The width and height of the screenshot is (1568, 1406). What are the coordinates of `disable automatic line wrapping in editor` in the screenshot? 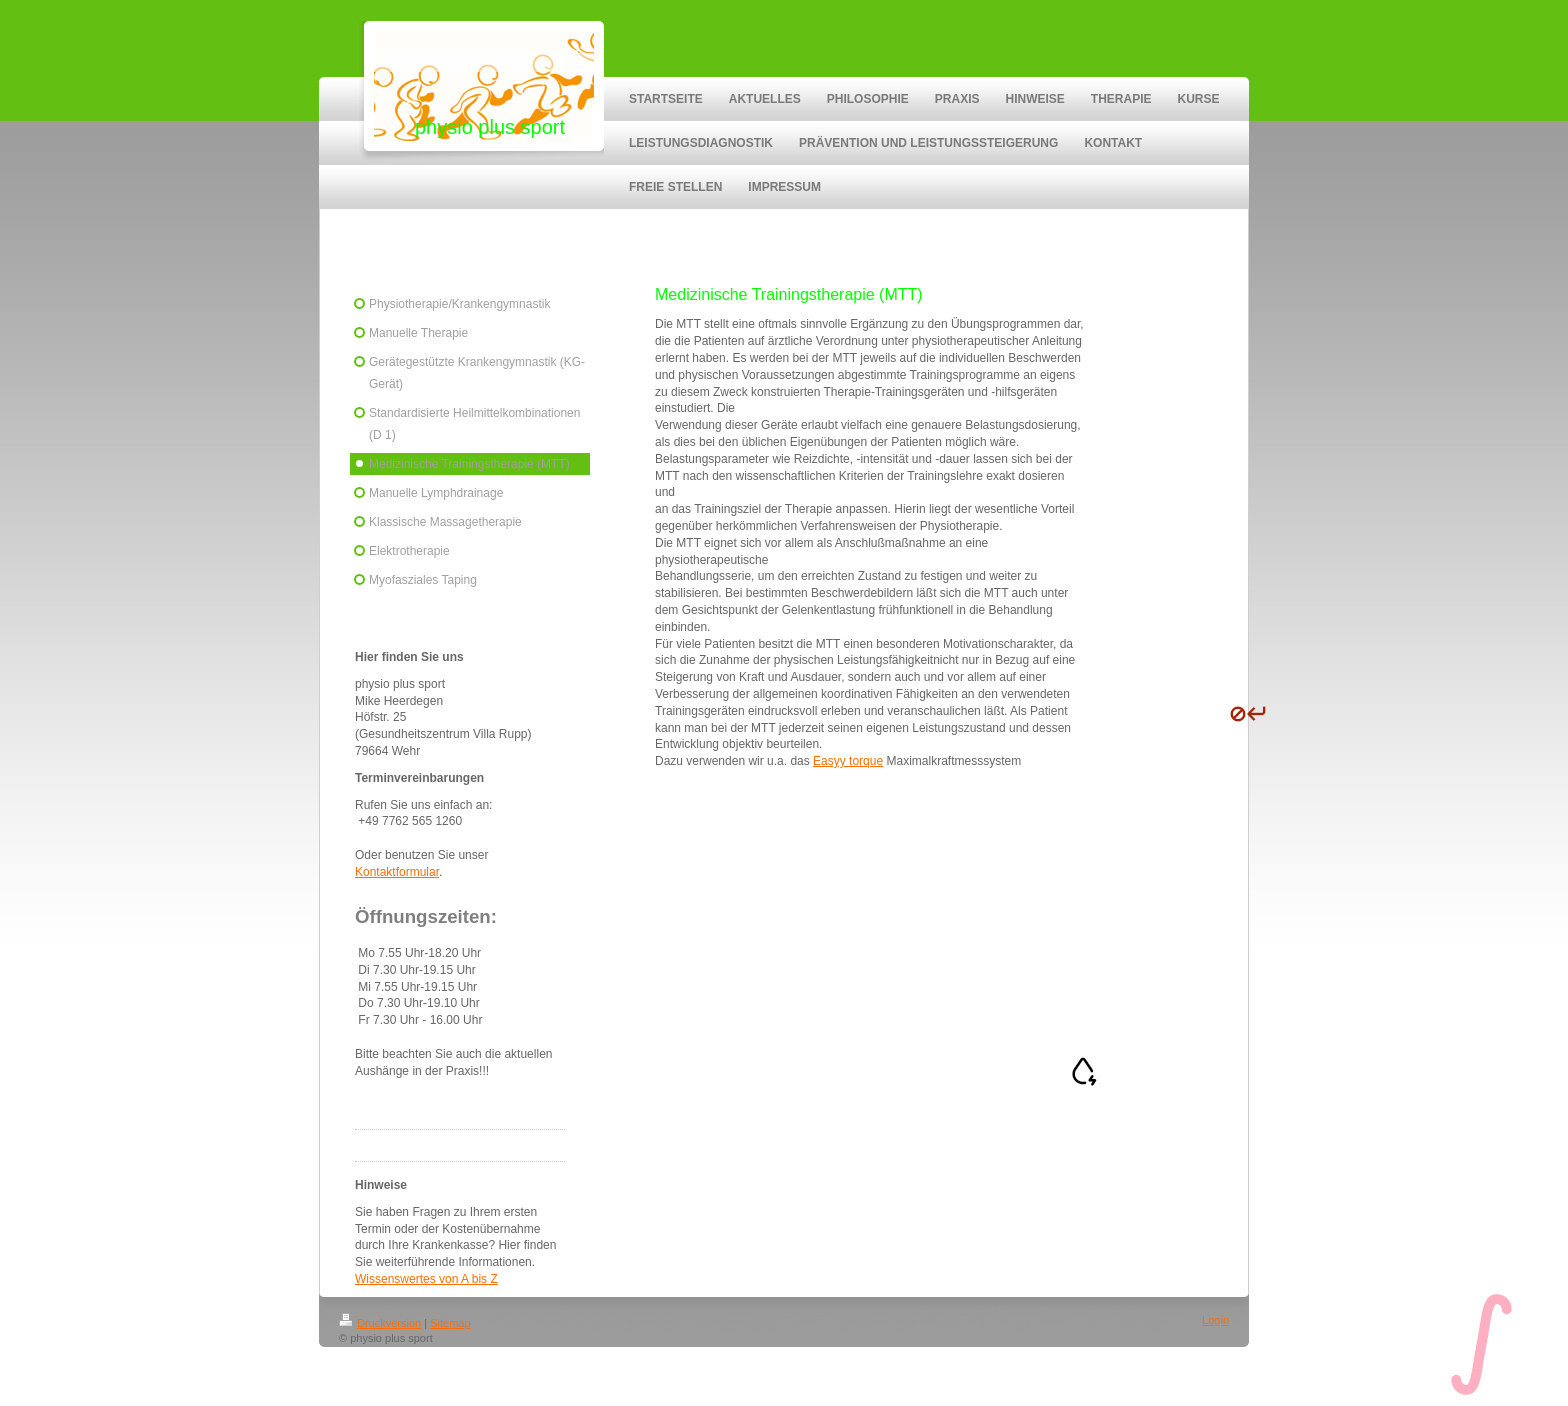 It's located at (1248, 714).